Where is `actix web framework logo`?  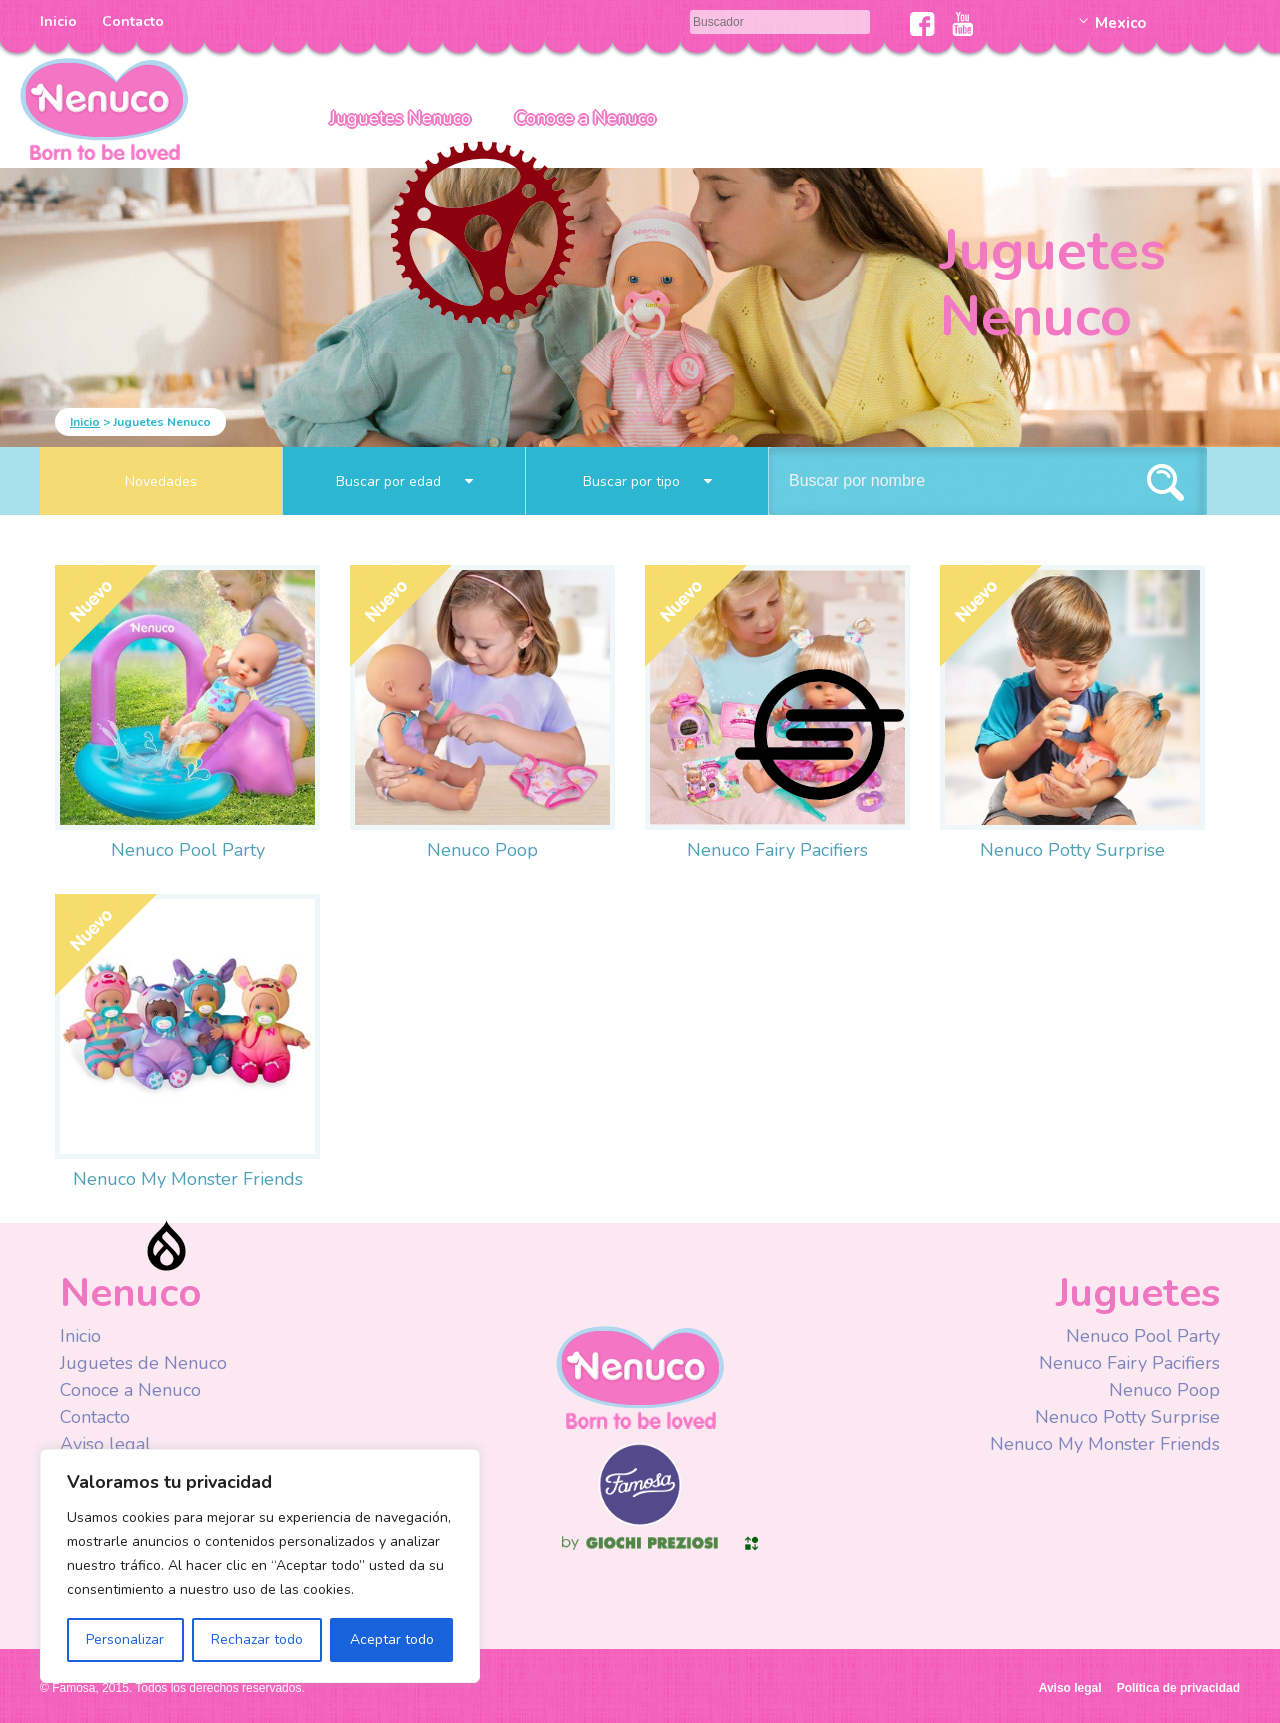 actix web framework logo is located at coordinates (483, 233).